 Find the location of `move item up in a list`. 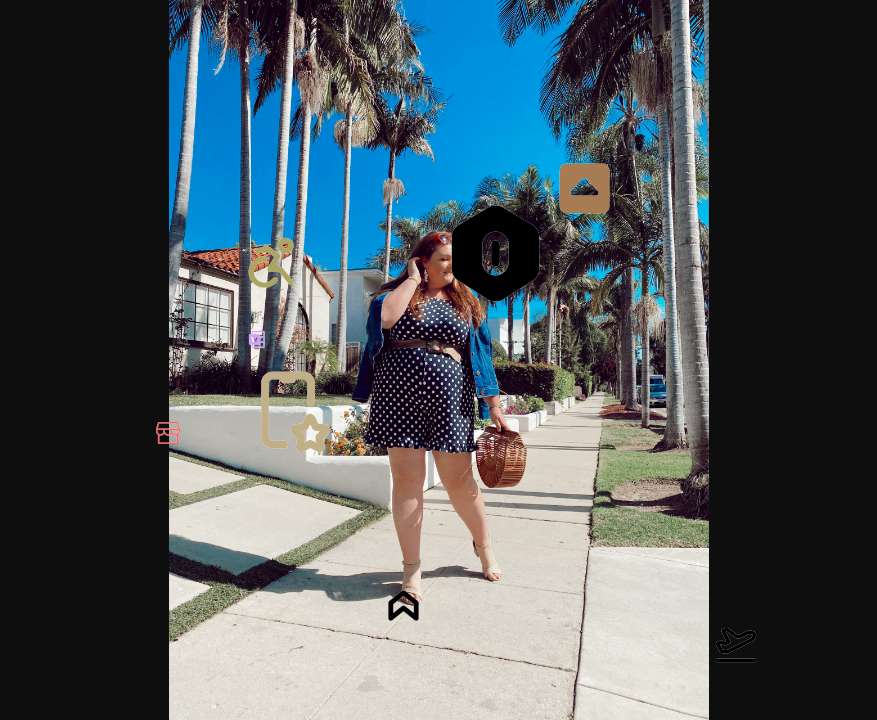

move item up in a list is located at coordinates (403, 605).